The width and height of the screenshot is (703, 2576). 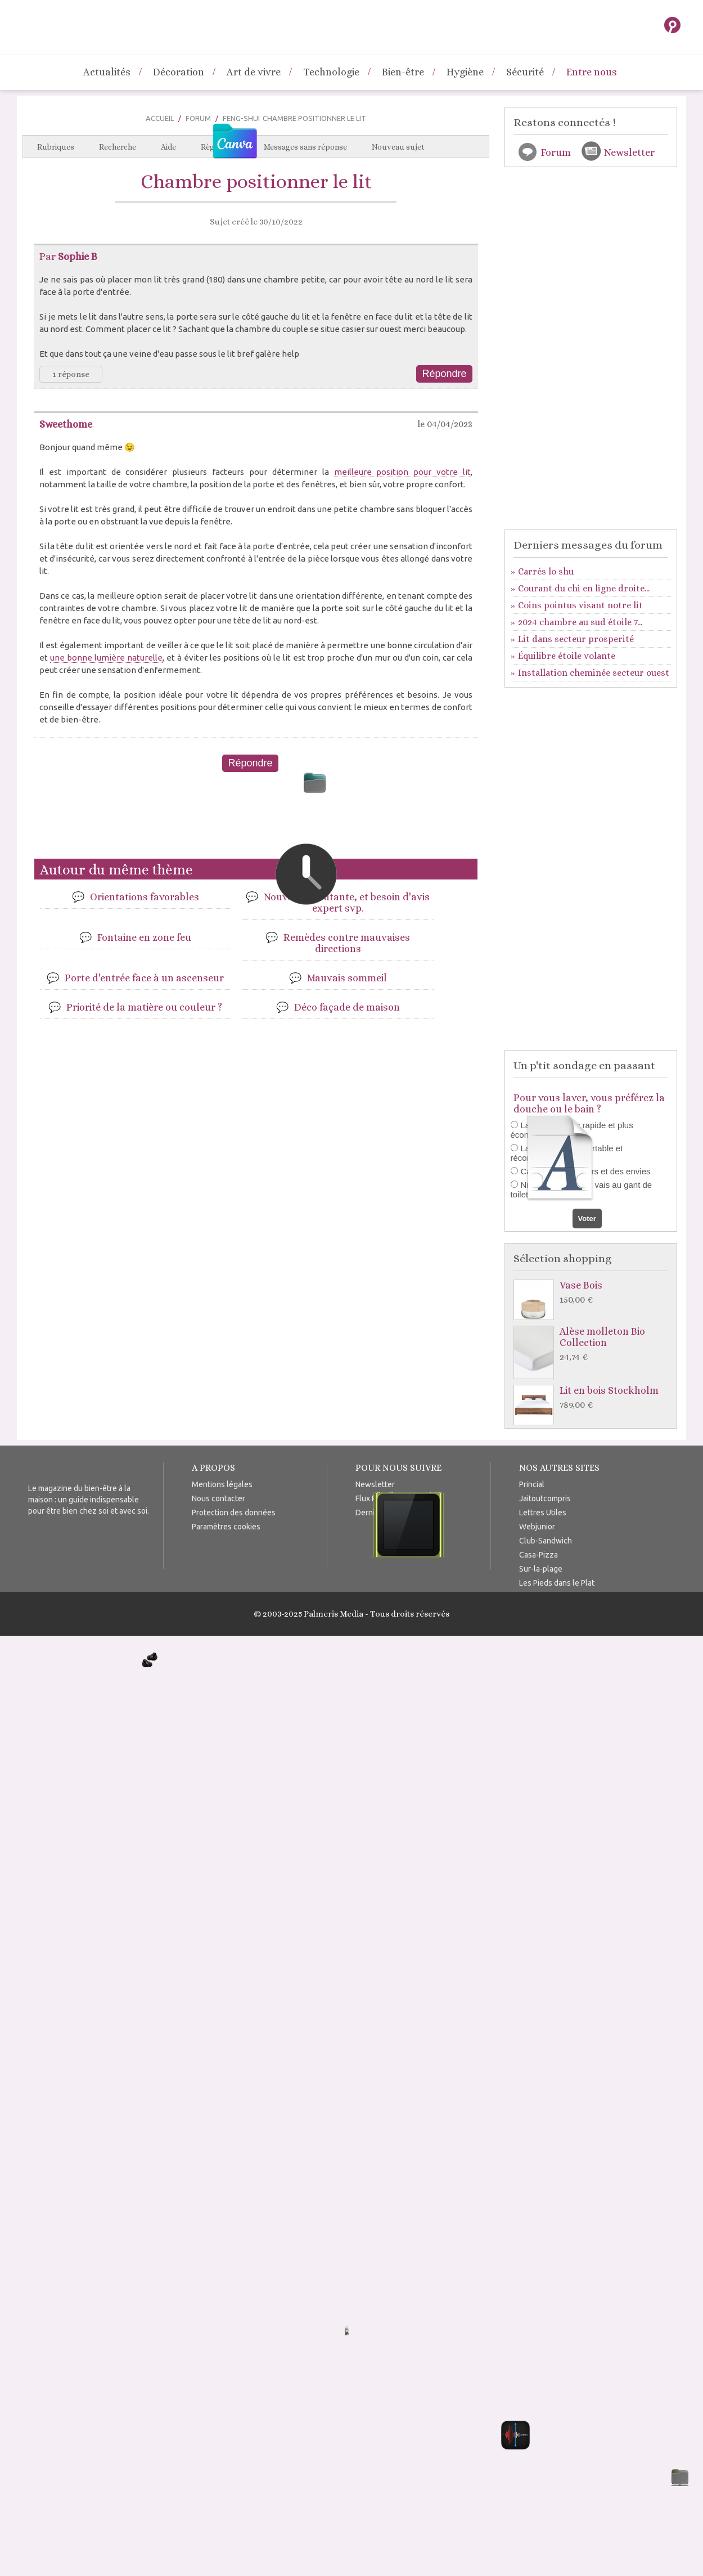 What do you see at coordinates (408, 1524) in the screenshot?
I see `iPod nano device connected` at bounding box center [408, 1524].